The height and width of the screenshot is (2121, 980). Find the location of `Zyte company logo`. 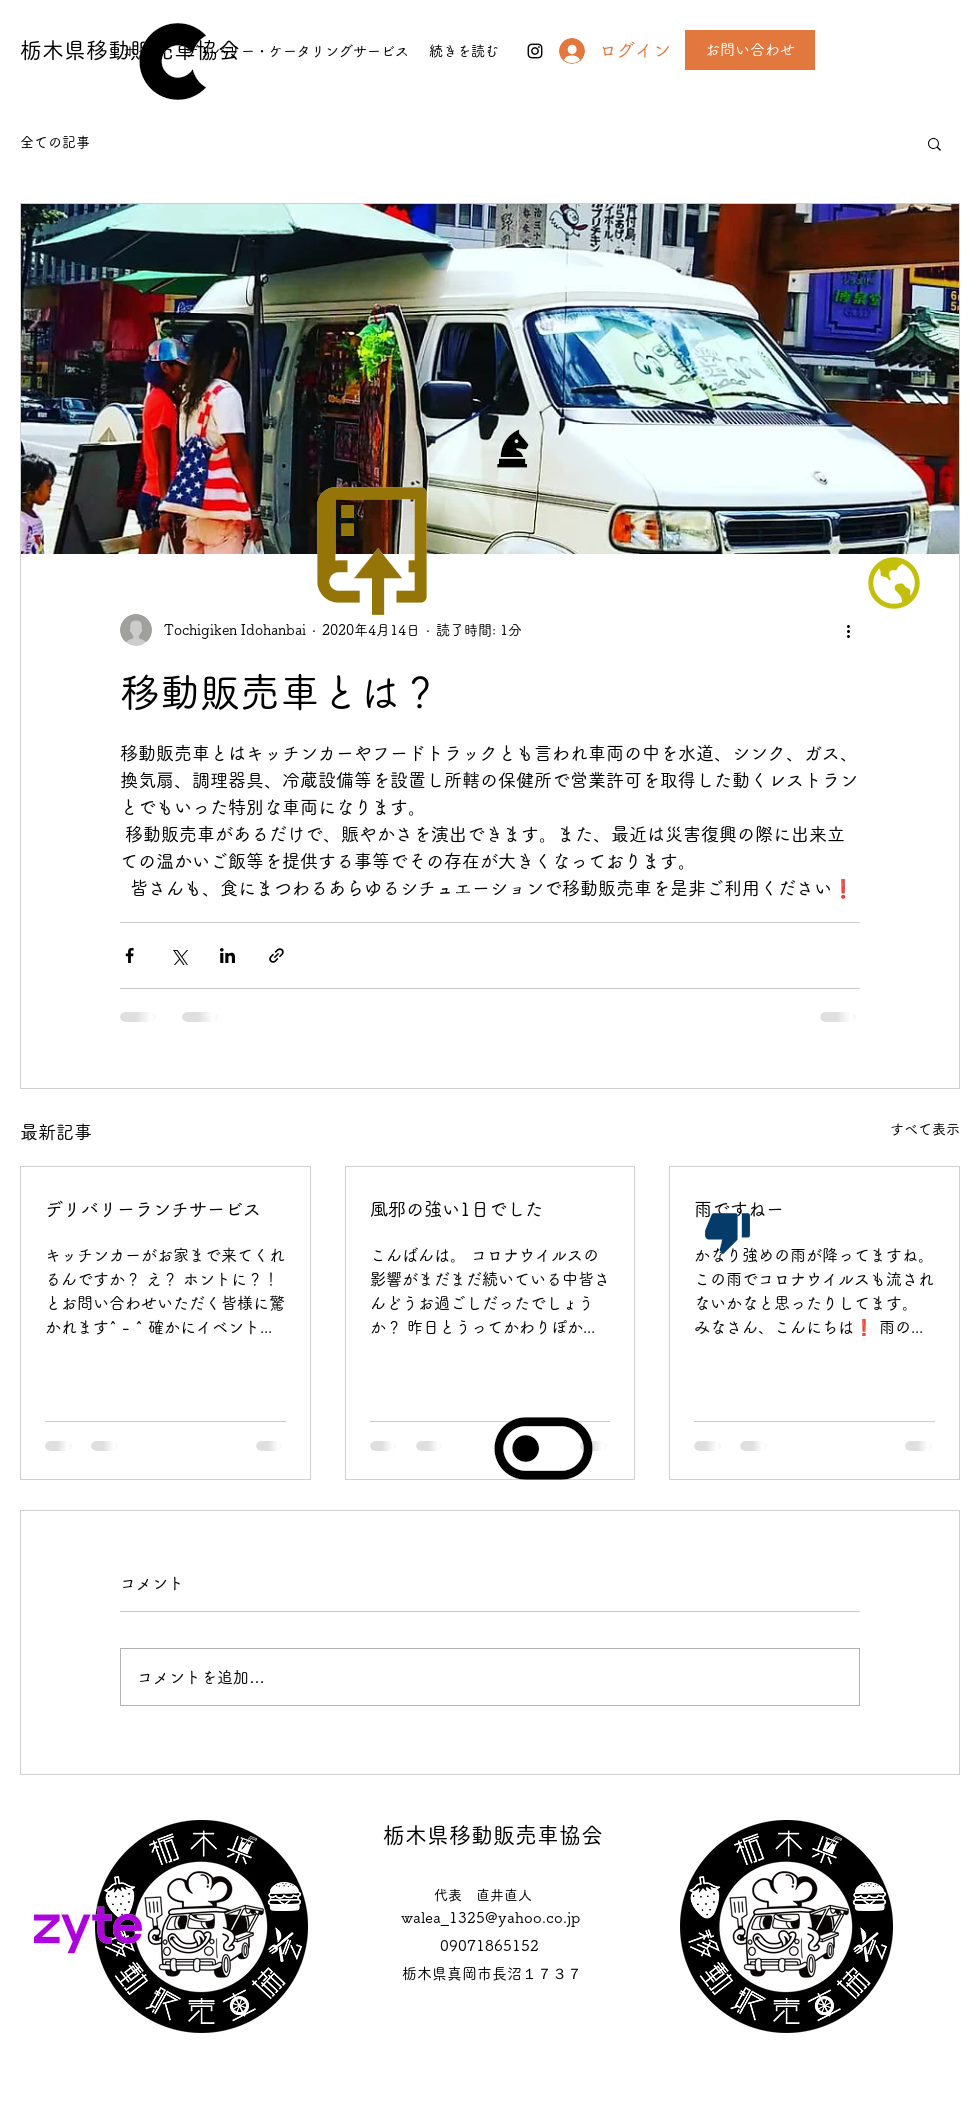

Zyte company logo is located at coordinates (88, 1930).